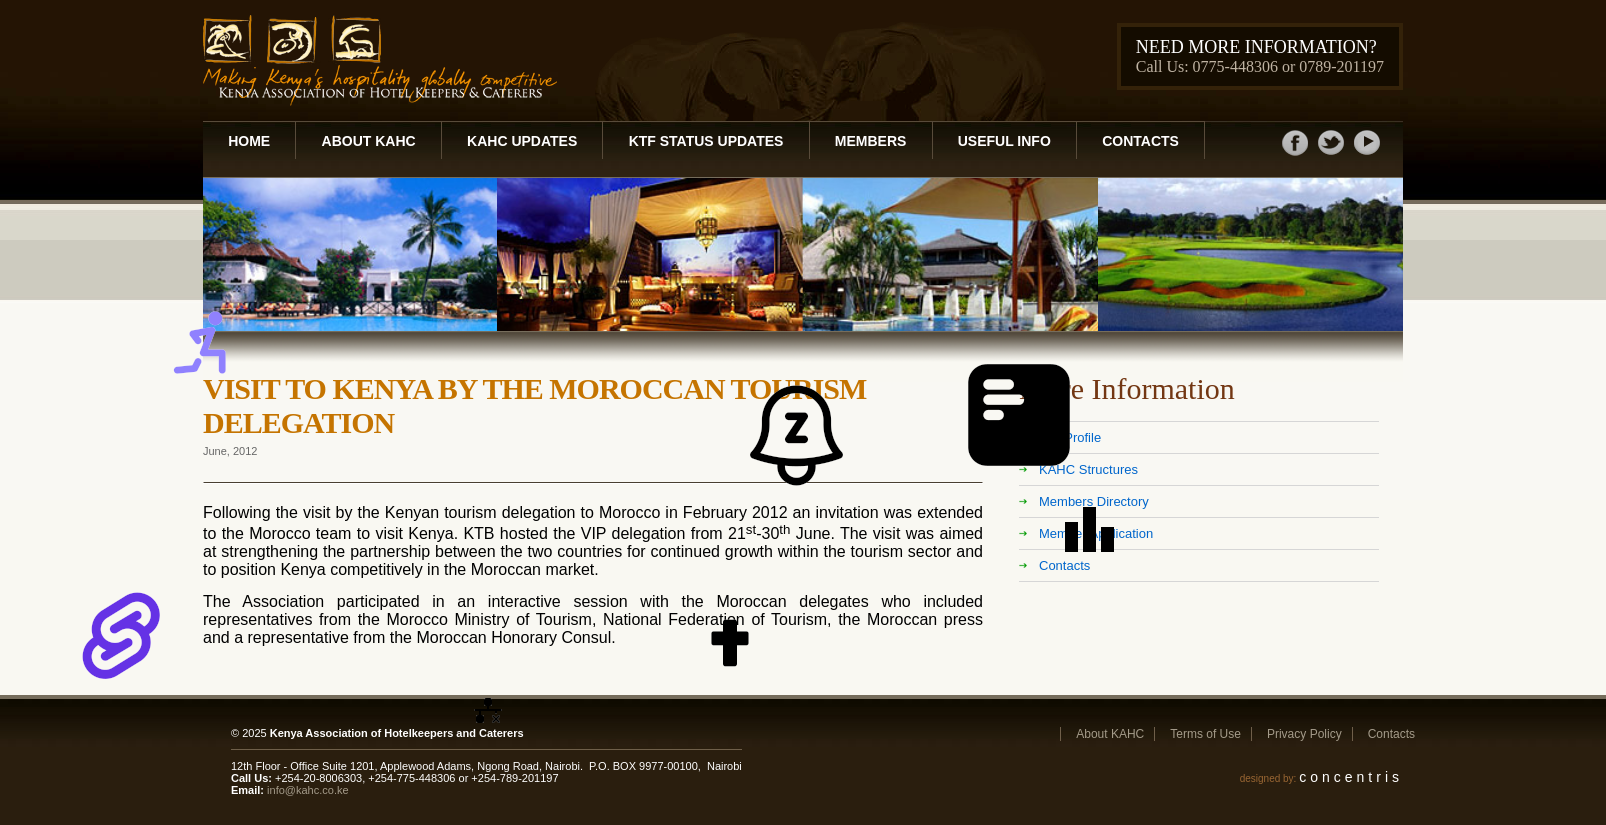  I want to click on link to Svelte framework documentation or resources, so click(123, 633).